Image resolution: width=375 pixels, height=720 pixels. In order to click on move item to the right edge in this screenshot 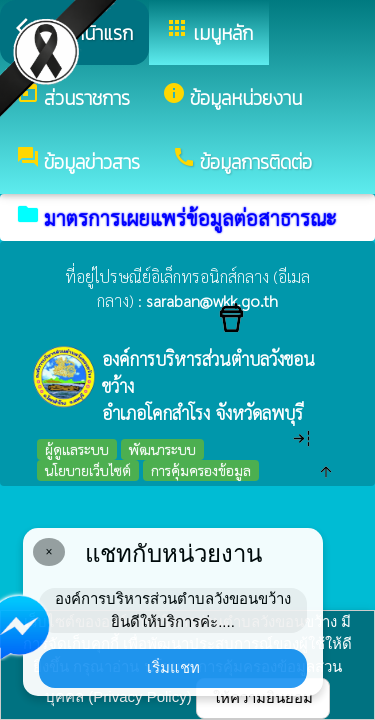, I will do `click(301, 438)`.